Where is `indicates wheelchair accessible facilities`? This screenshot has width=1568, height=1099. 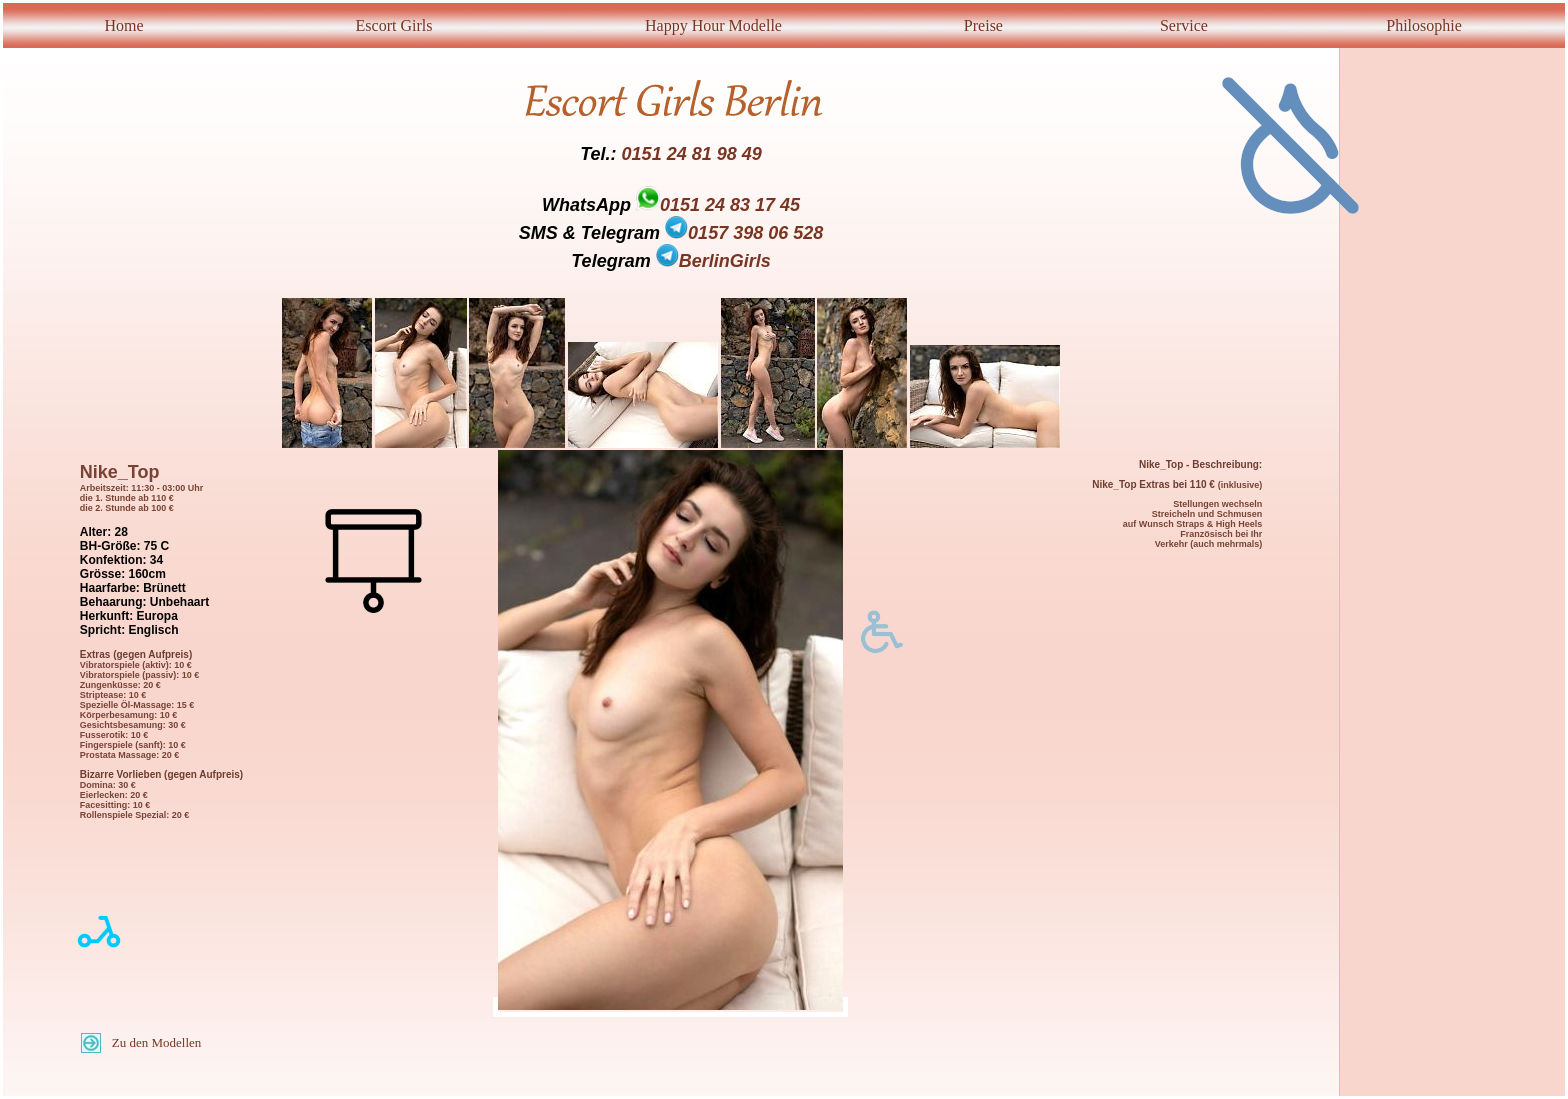
indicates wheelchair accessible facilities is located at coordinates (878, 632).